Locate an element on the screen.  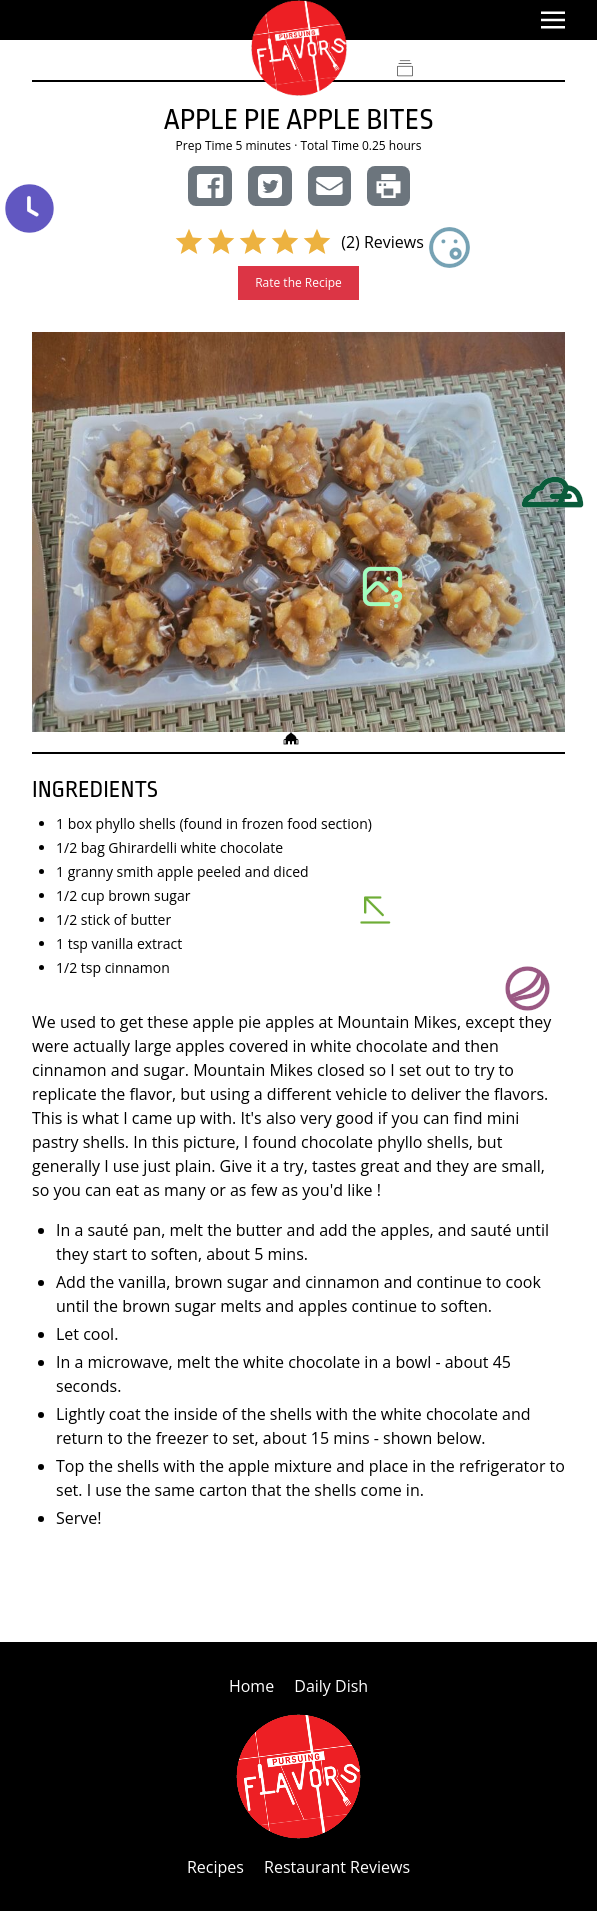
pepsi brand logo is located at coordinates (527, 988).